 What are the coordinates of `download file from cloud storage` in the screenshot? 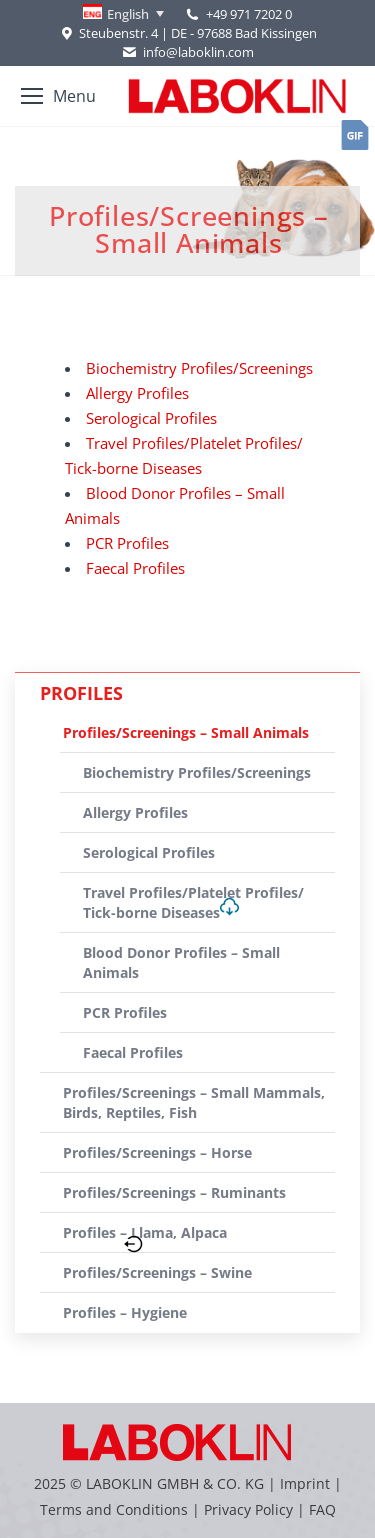 It's located at (229, 906).